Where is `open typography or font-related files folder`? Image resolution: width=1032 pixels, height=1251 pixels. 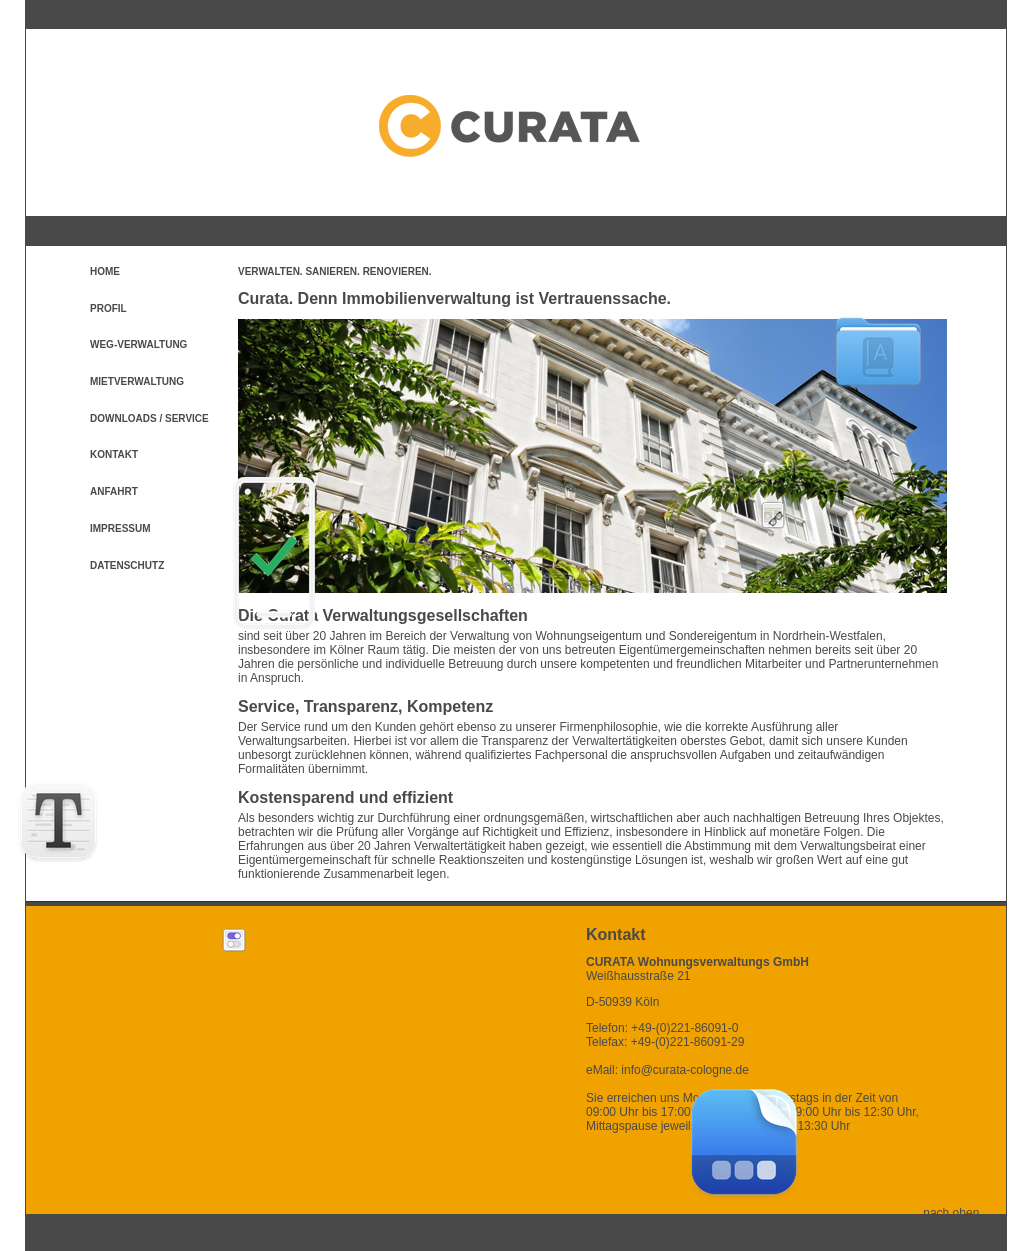 open typography or font-related files folder is located at coordinates (878, 351).